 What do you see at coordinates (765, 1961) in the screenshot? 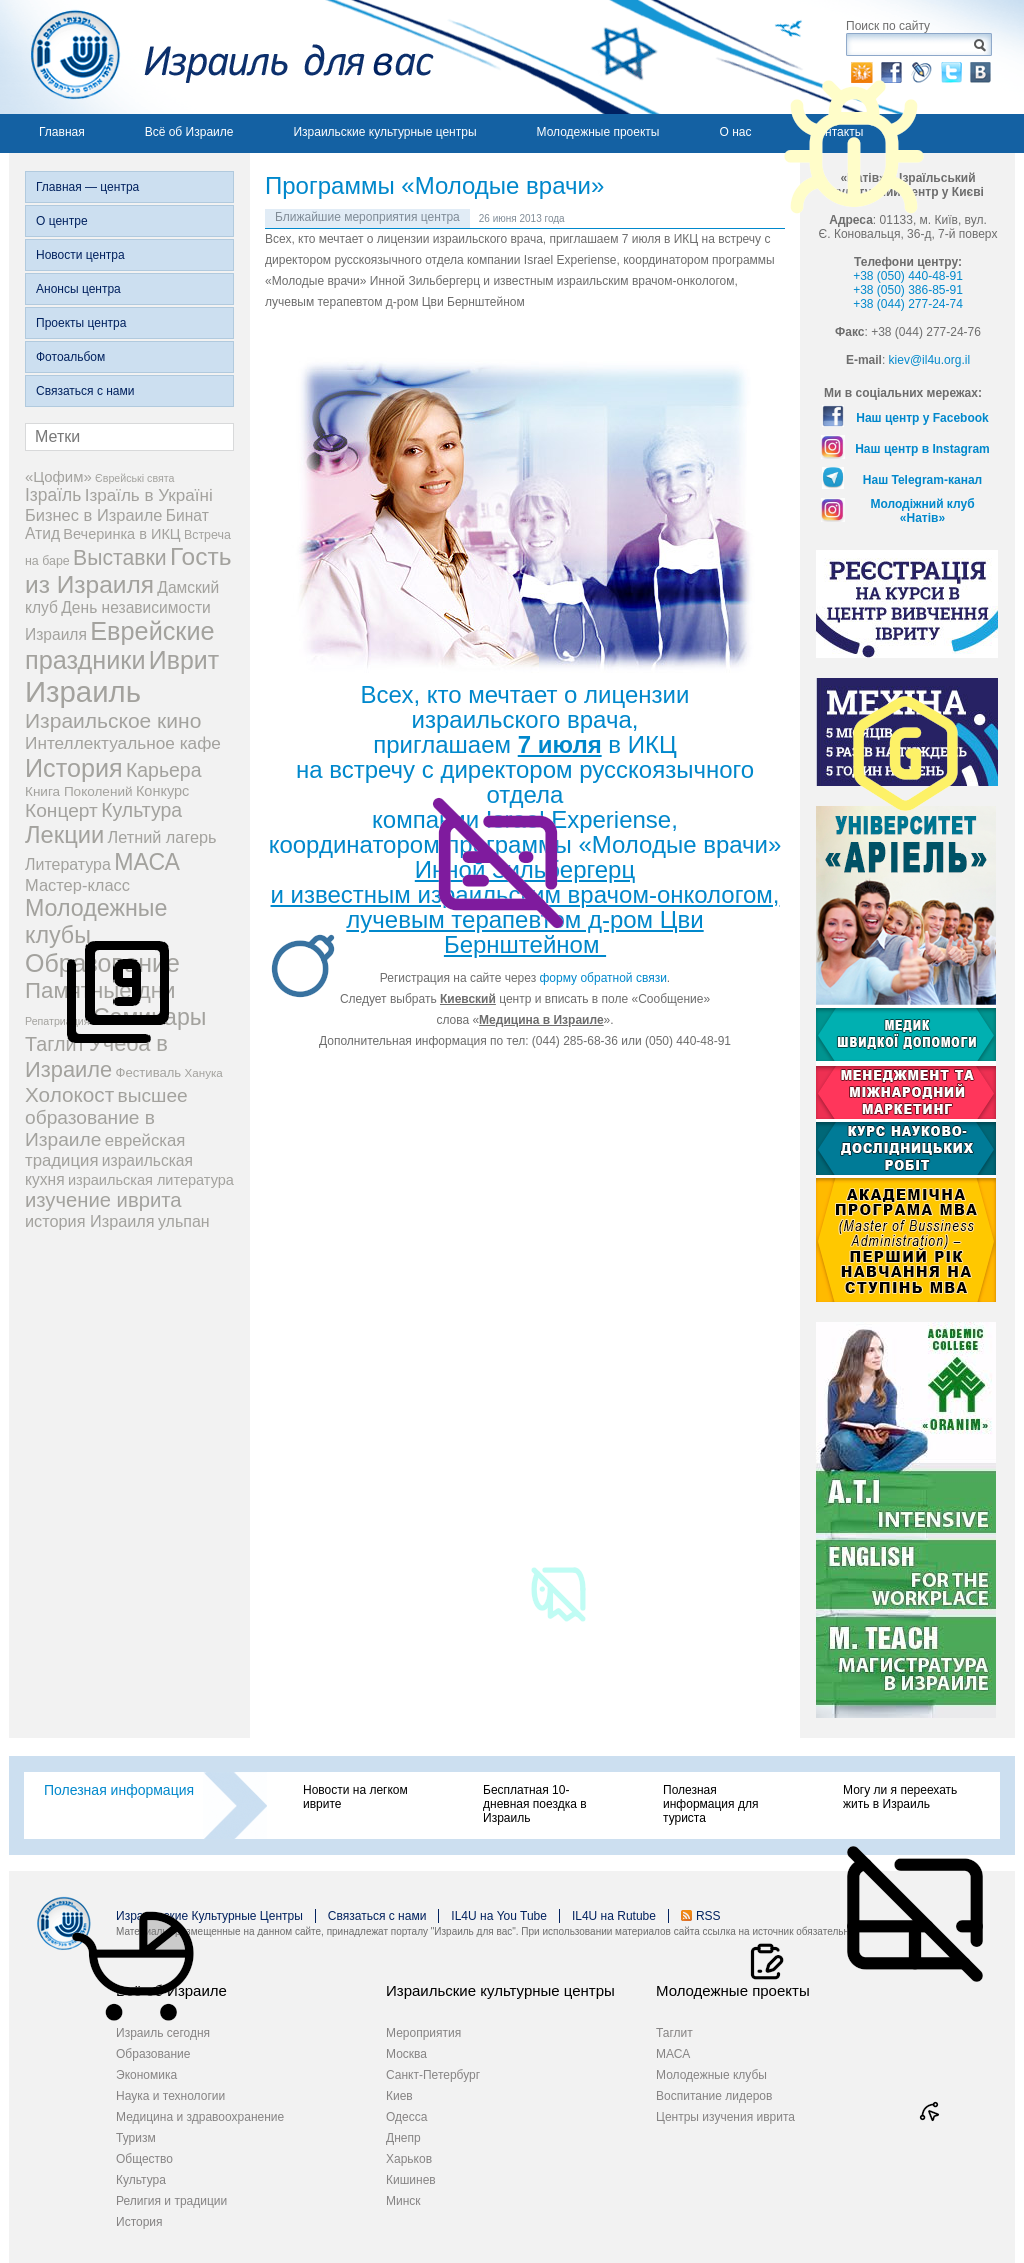
I see `edit or fill out a form` at bounding box center [765, 1961].